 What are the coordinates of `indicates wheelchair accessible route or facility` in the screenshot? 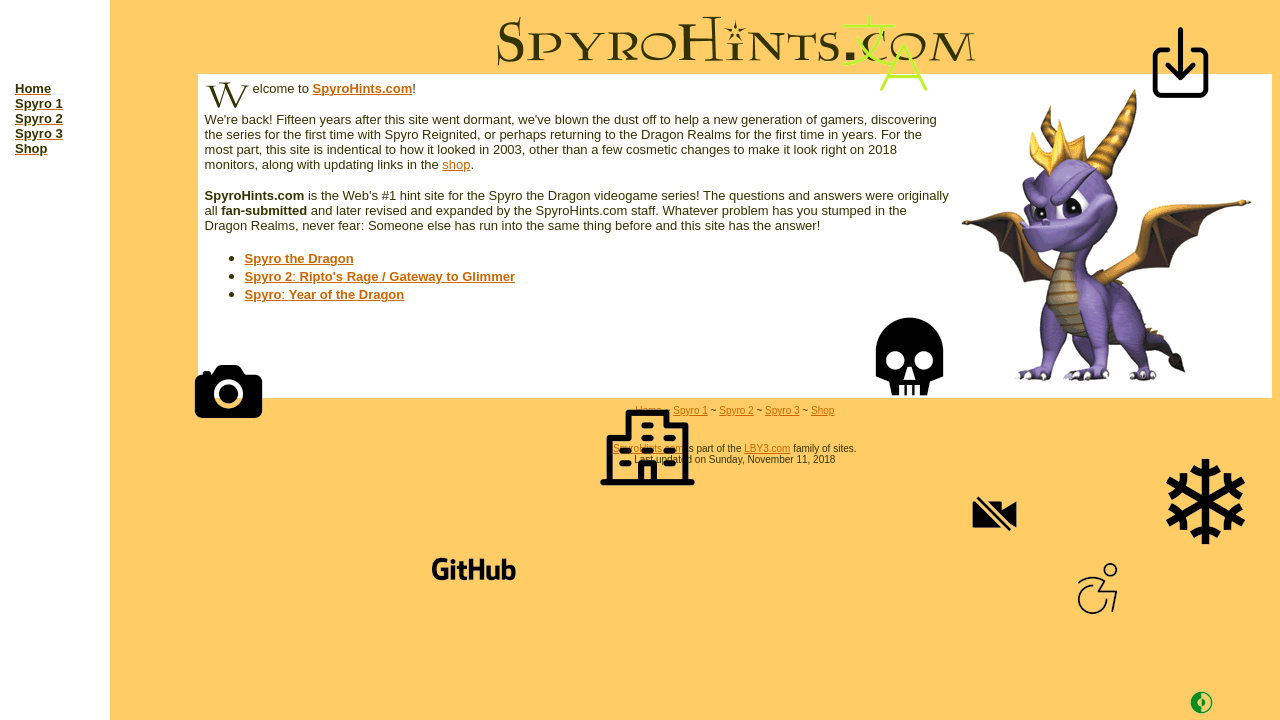 It's located at (1098, 589).